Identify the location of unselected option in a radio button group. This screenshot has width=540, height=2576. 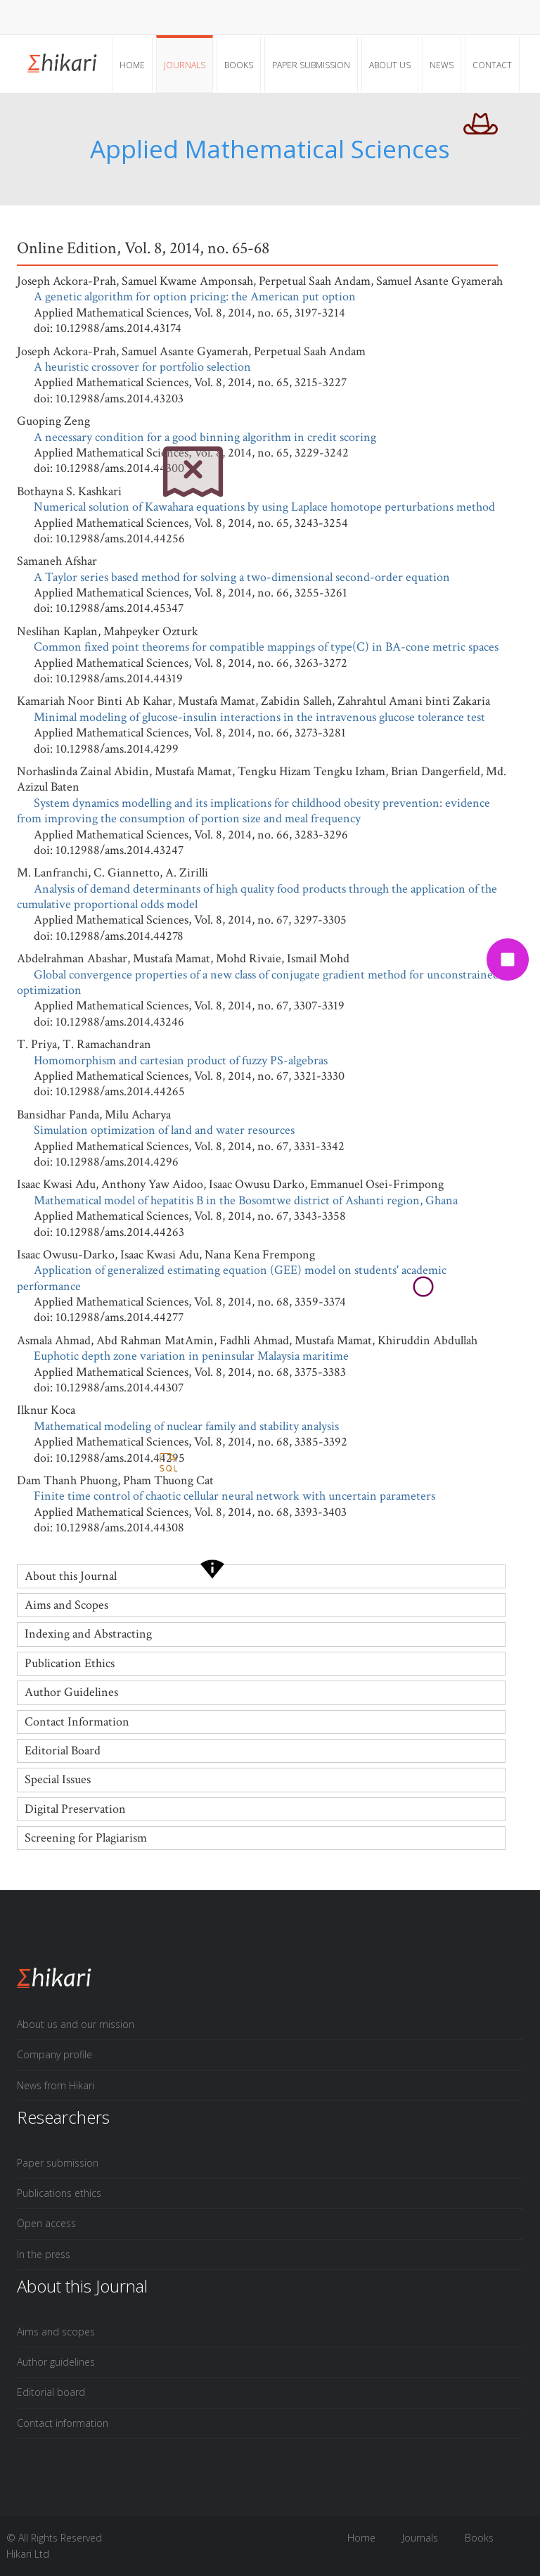
(423, 1287).